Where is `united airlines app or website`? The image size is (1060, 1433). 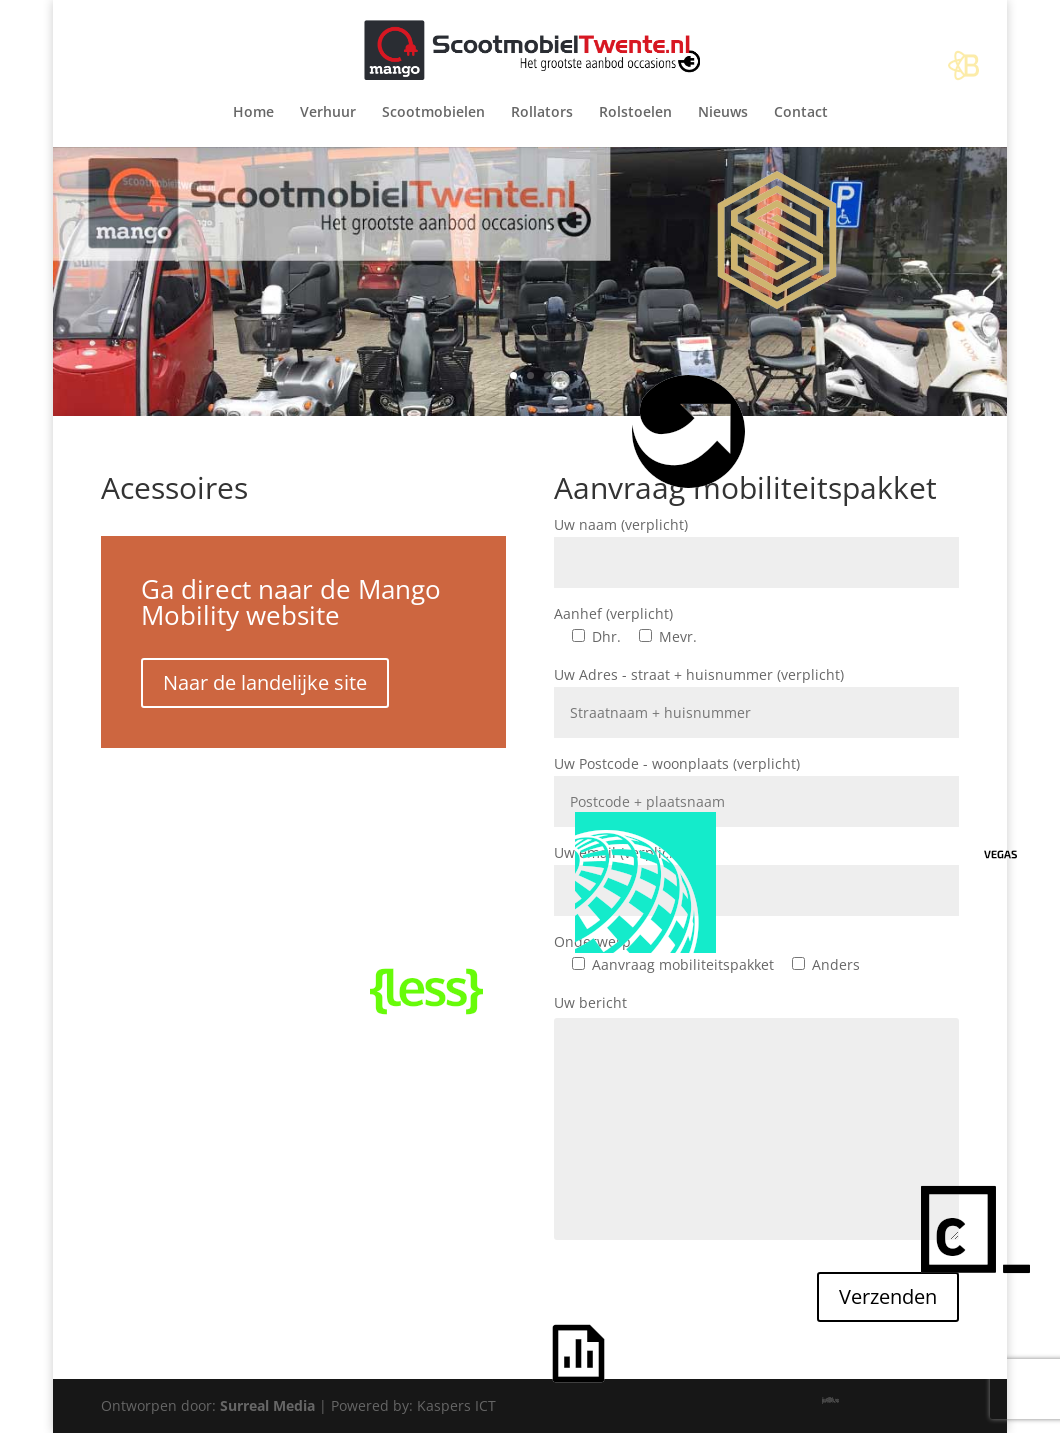
united airlines app or website is located at coordinates (645, 882).